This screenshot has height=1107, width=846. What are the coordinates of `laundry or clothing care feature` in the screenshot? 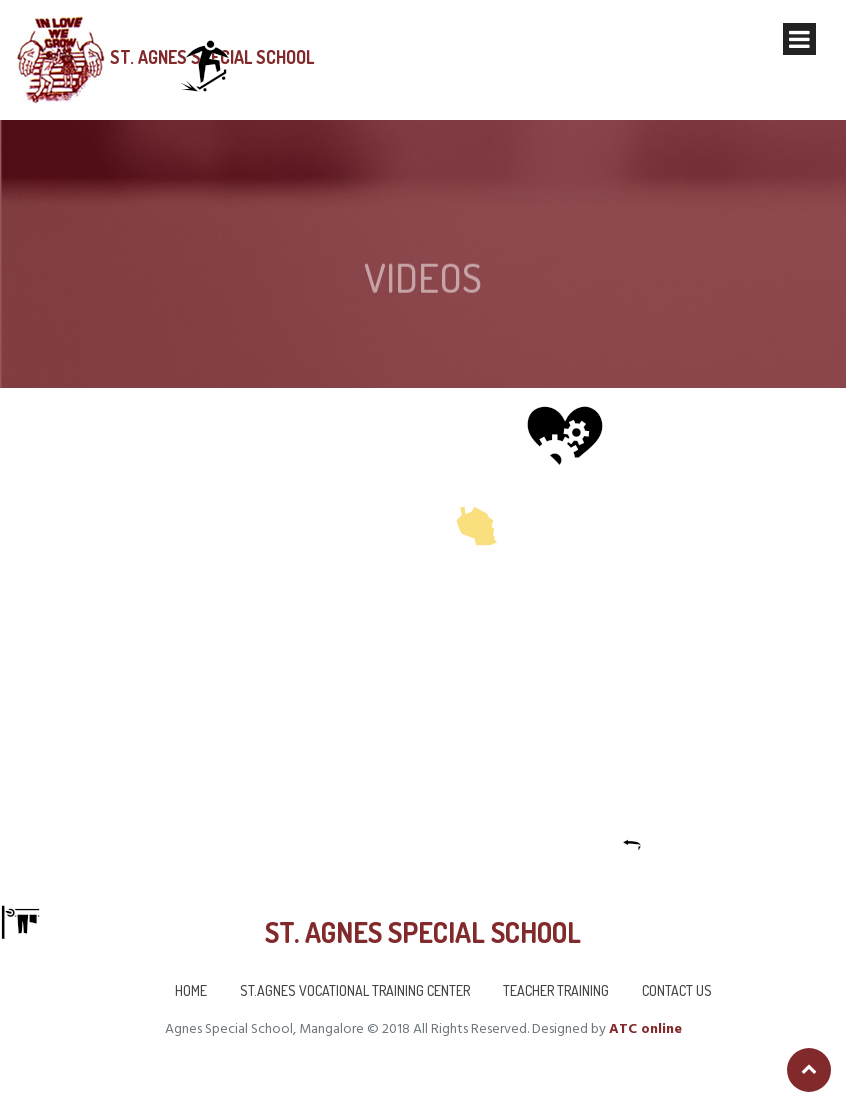 It's located at (20, 920).